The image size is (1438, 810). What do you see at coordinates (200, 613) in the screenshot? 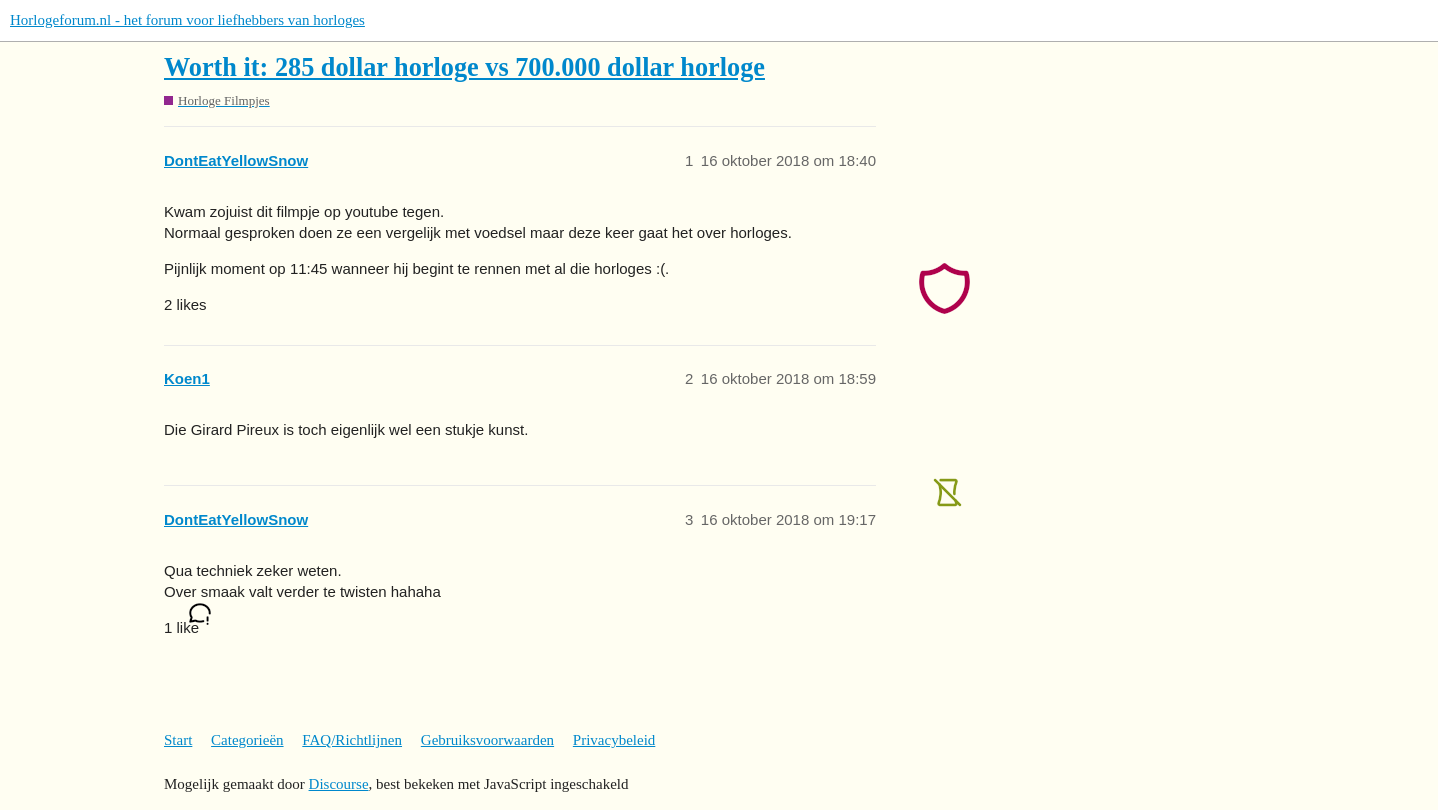
I see `indicates an urgent or important message` at bounding box center [200, 613].